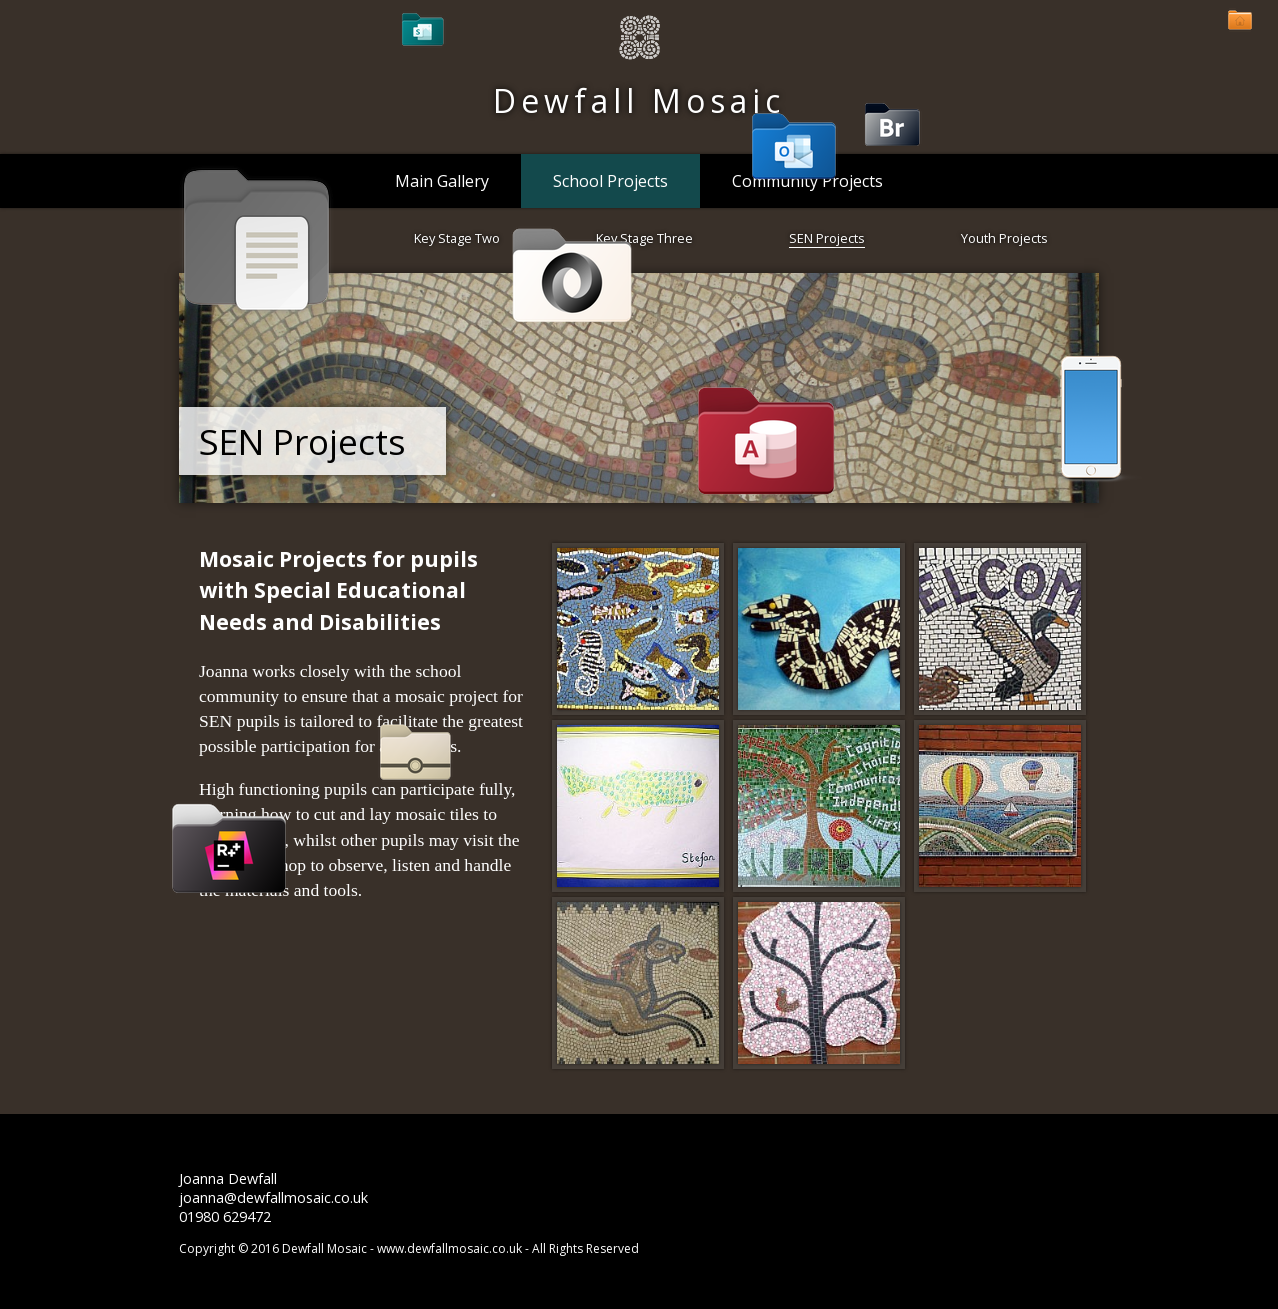 The width and height of the screenshot is (1278, 1309). Describe the element at coordinates (422, 30) in the screenshot. I see `open folder containing microsoft sway files` at that location.